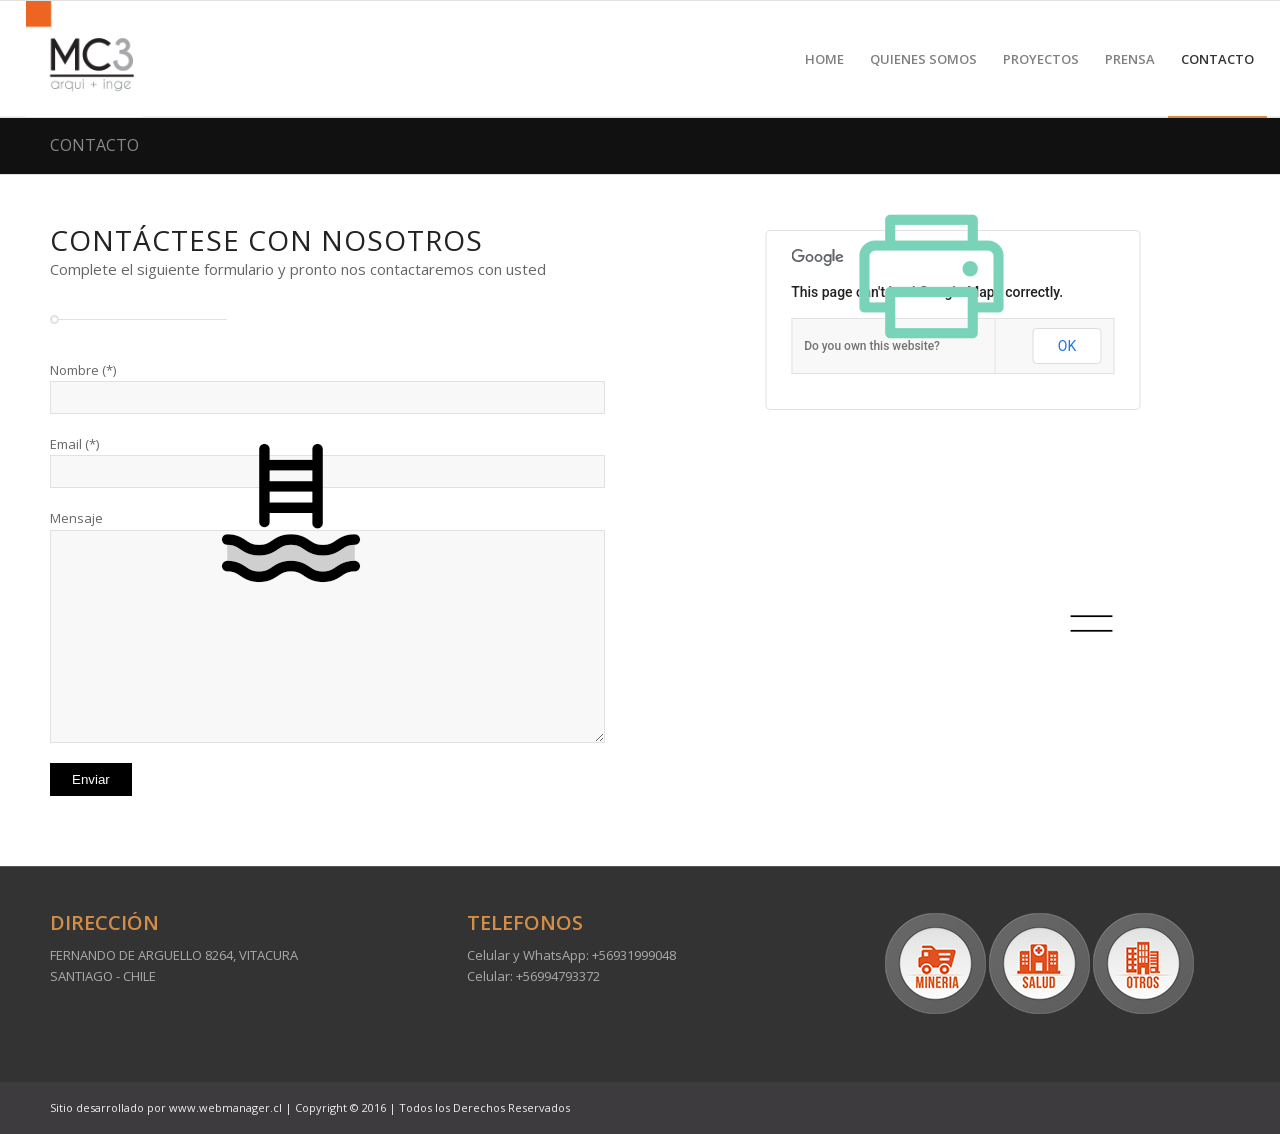 The width and height of the screenshot is (1280, 1134). What do you see at coordinates (931, 276) in the screenshot?
I see `print the current document` at bounding box center [931, 276].